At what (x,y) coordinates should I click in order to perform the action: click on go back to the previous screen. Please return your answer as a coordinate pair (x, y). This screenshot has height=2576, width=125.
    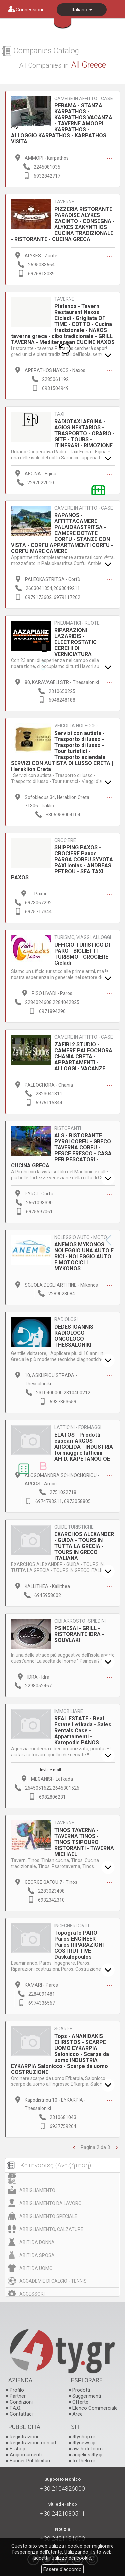
    Looking at the image, I should click on (109, 1240).